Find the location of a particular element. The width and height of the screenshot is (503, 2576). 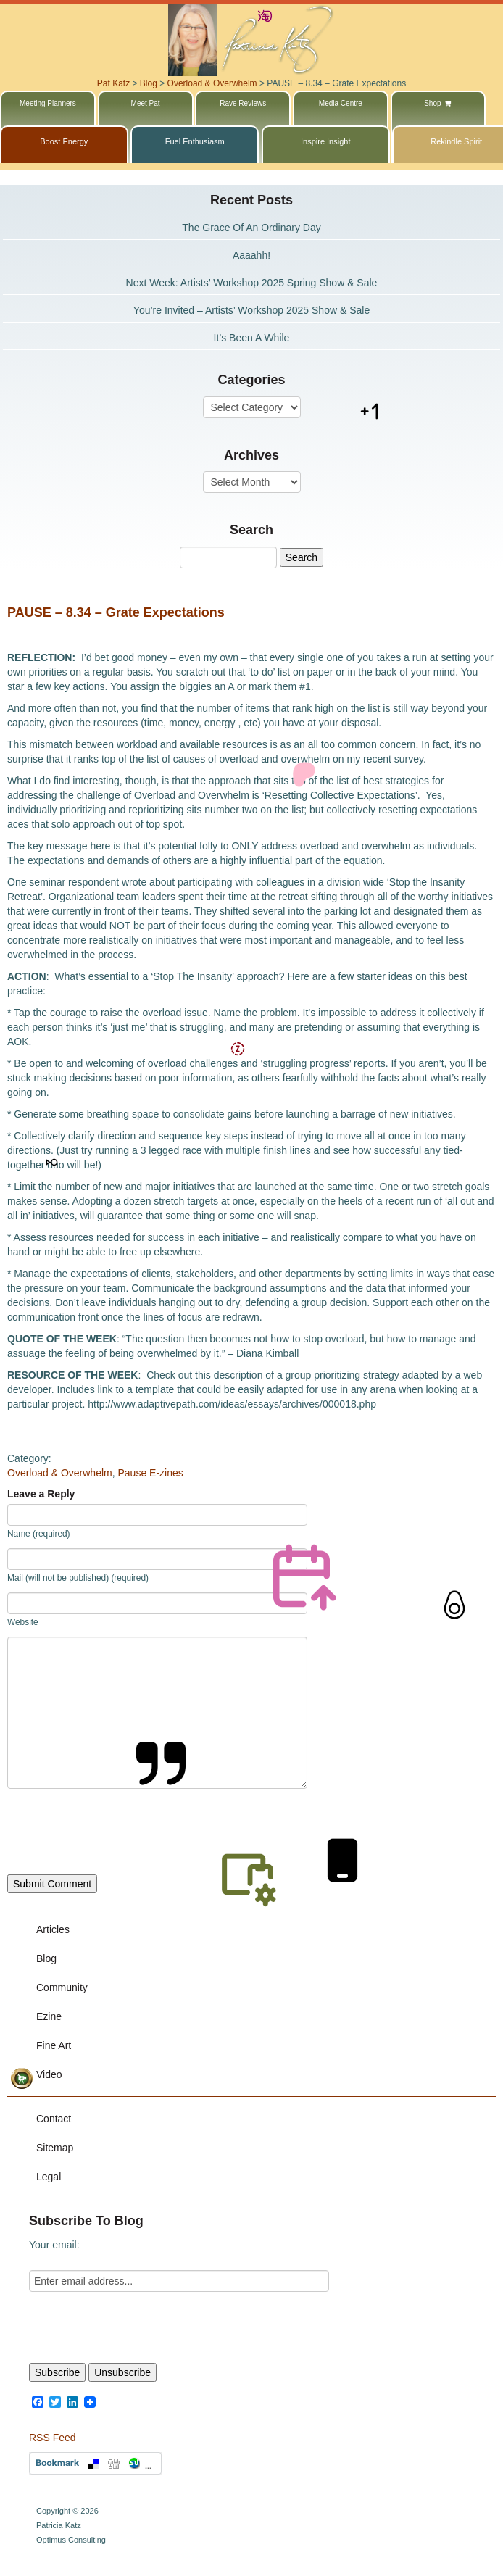

indicates healthy or vegetarian food options is located at coordinates (454, 1605).